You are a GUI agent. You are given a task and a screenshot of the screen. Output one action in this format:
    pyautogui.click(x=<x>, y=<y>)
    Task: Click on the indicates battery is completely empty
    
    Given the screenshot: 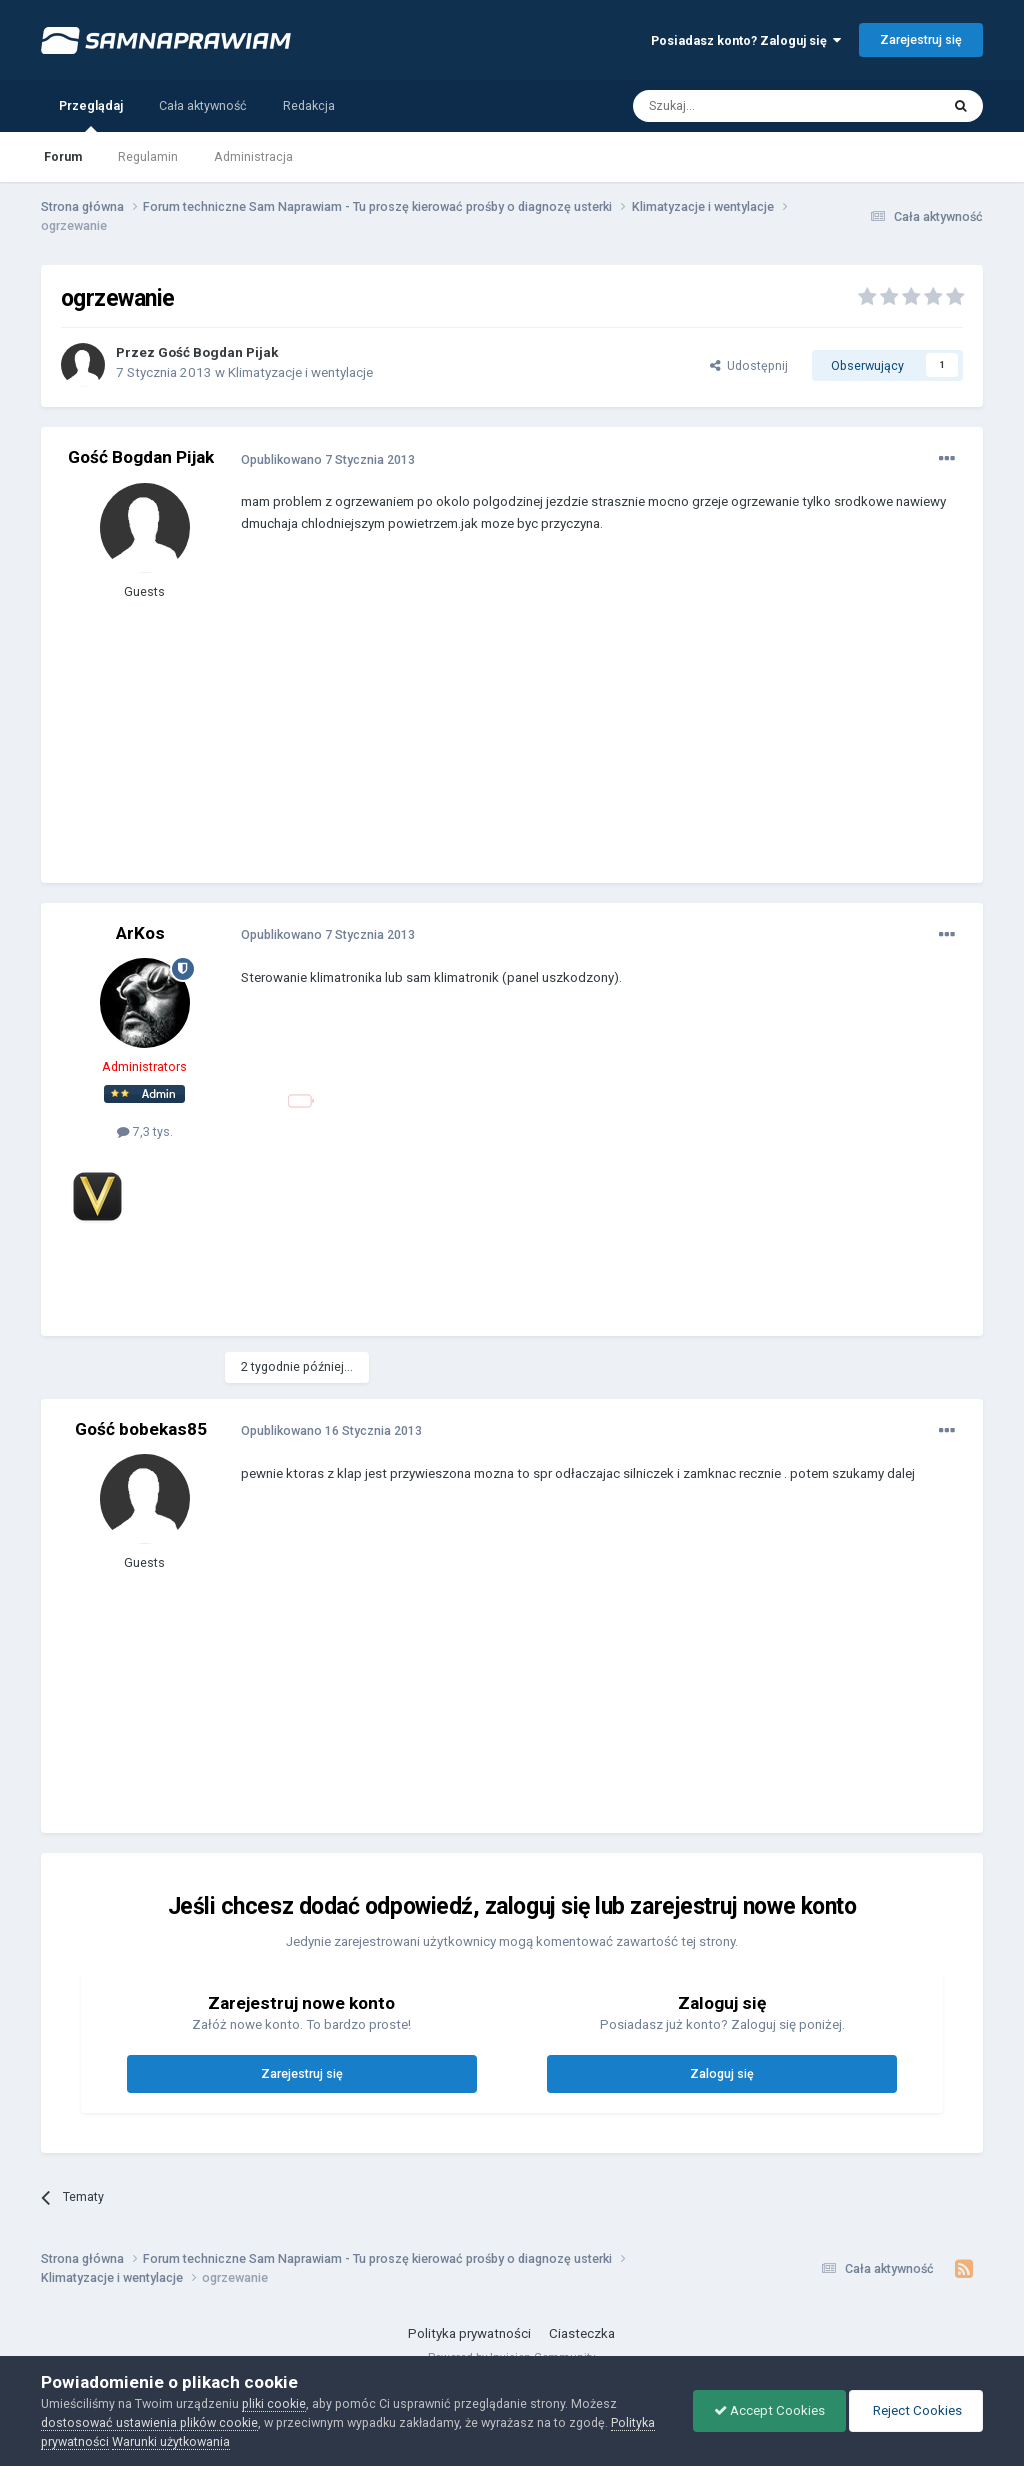 What is the action you would take?
    pyautogui.click(x=301, y=1101)
    